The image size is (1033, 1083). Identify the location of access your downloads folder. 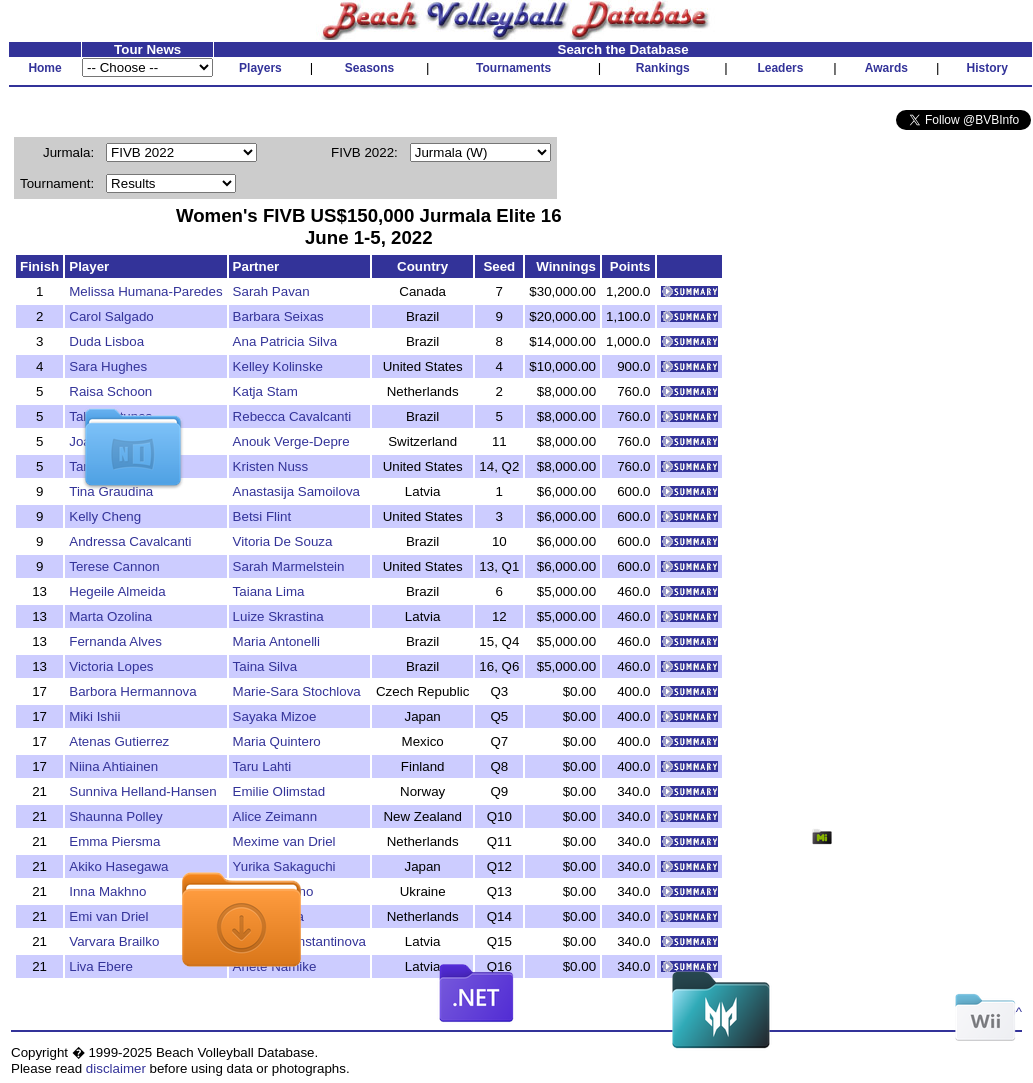
(241, 919).